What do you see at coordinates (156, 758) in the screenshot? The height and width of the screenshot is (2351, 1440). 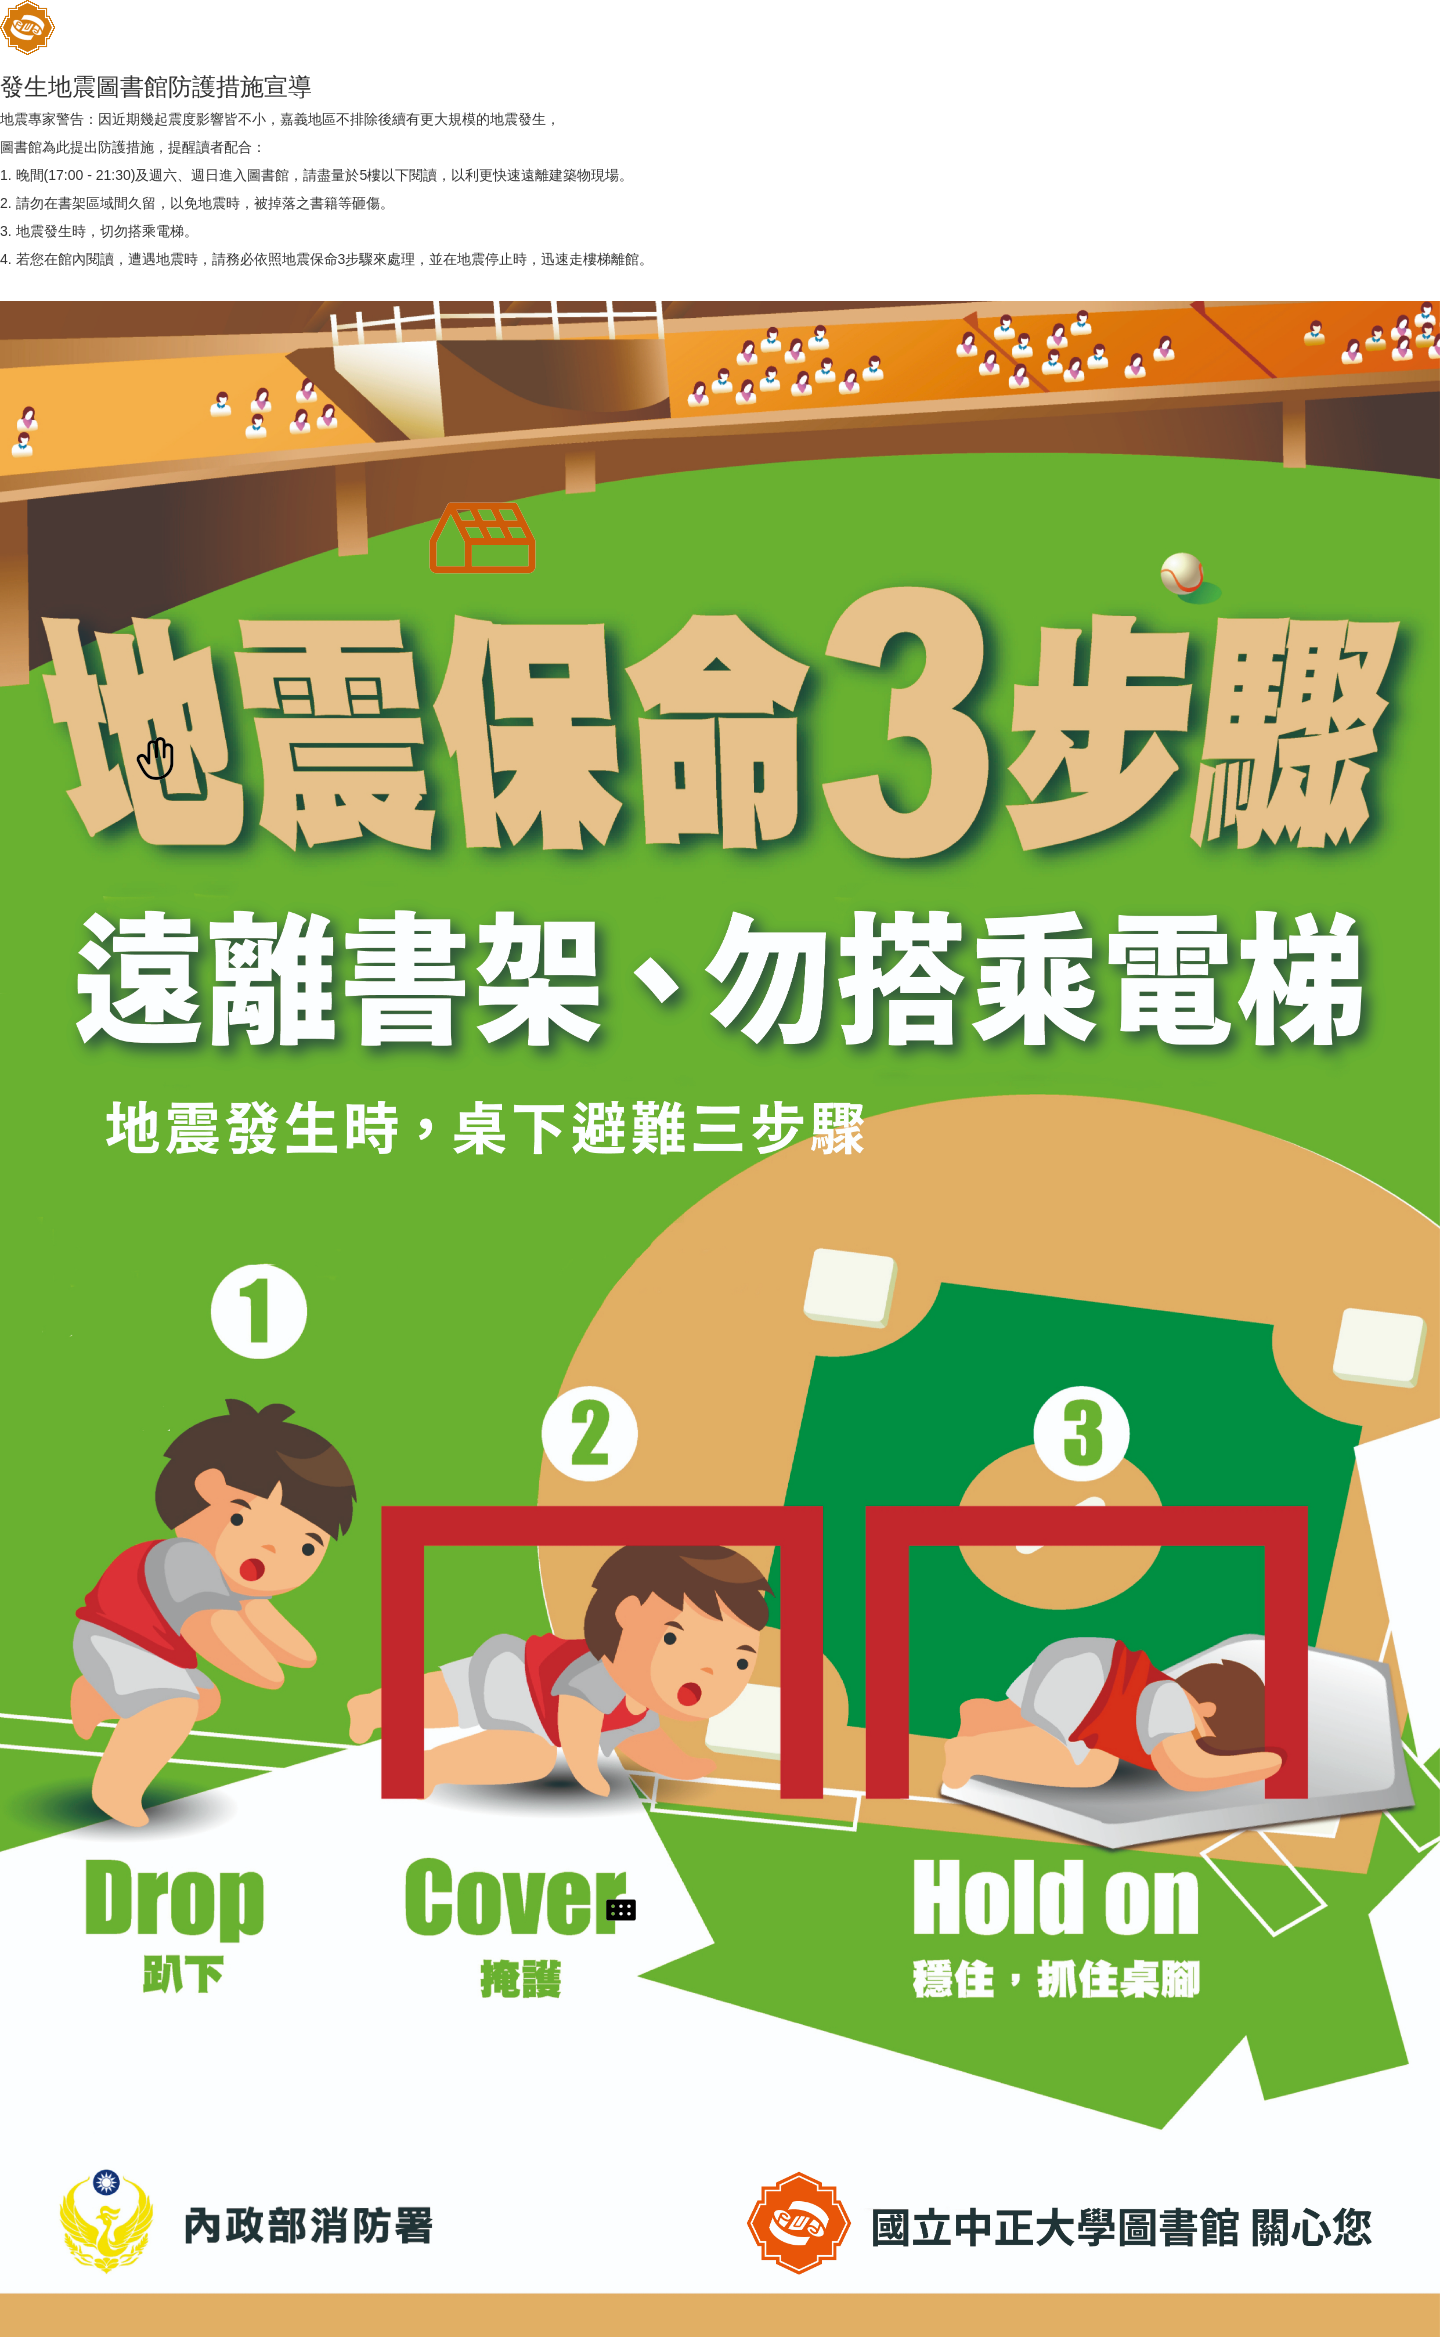 I see `stop or pause an action` at bounding box center [156, 758].